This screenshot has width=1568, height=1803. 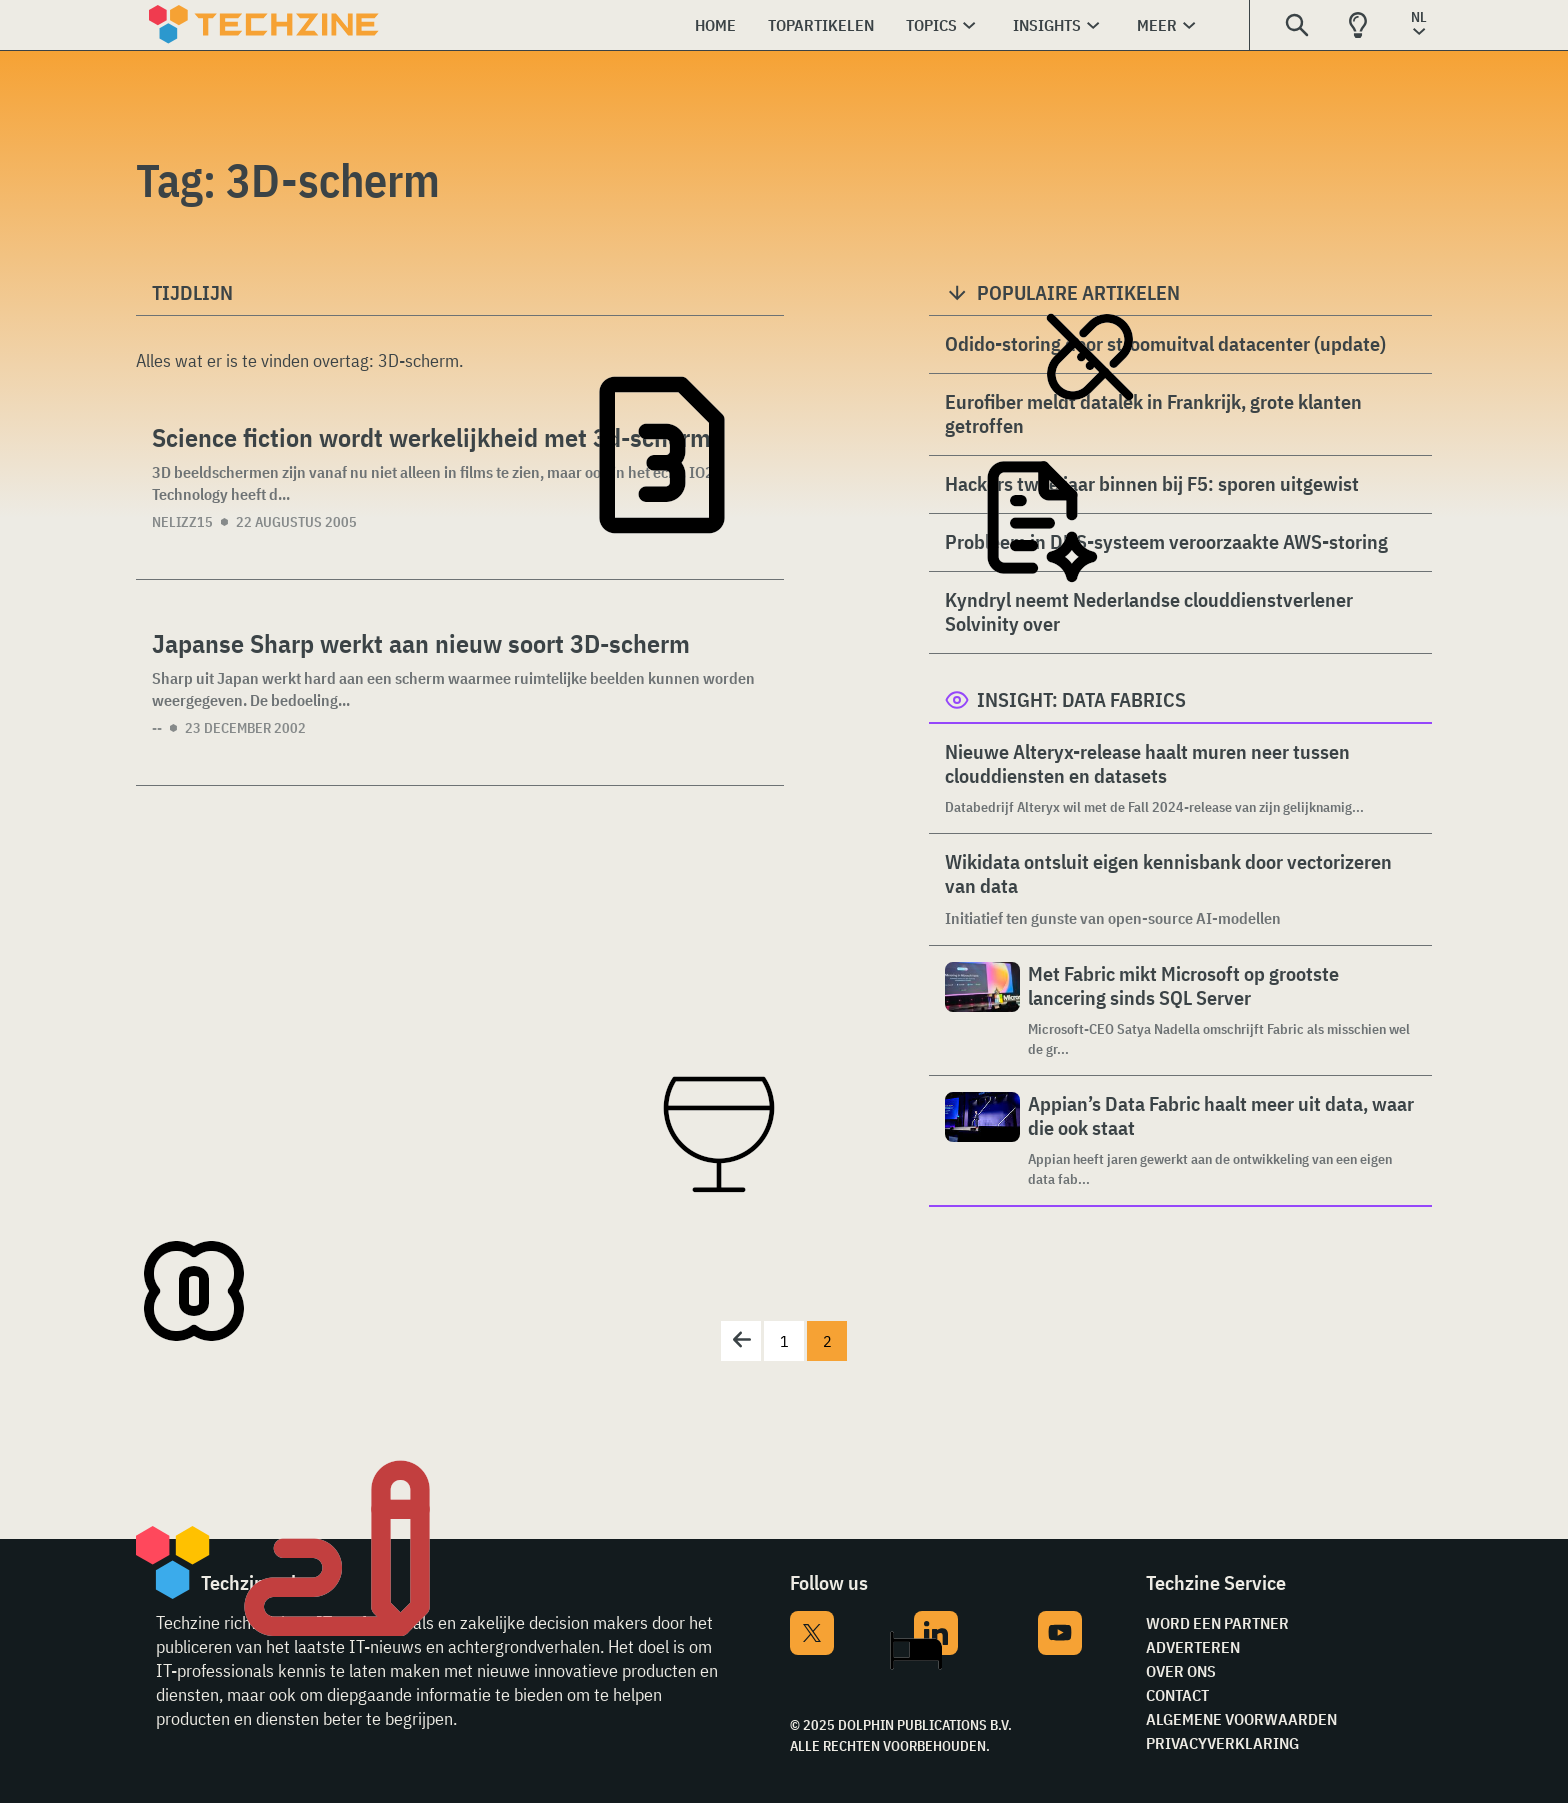 I want to click on generate AI-powered text or document, so click(x=1032, y=517).